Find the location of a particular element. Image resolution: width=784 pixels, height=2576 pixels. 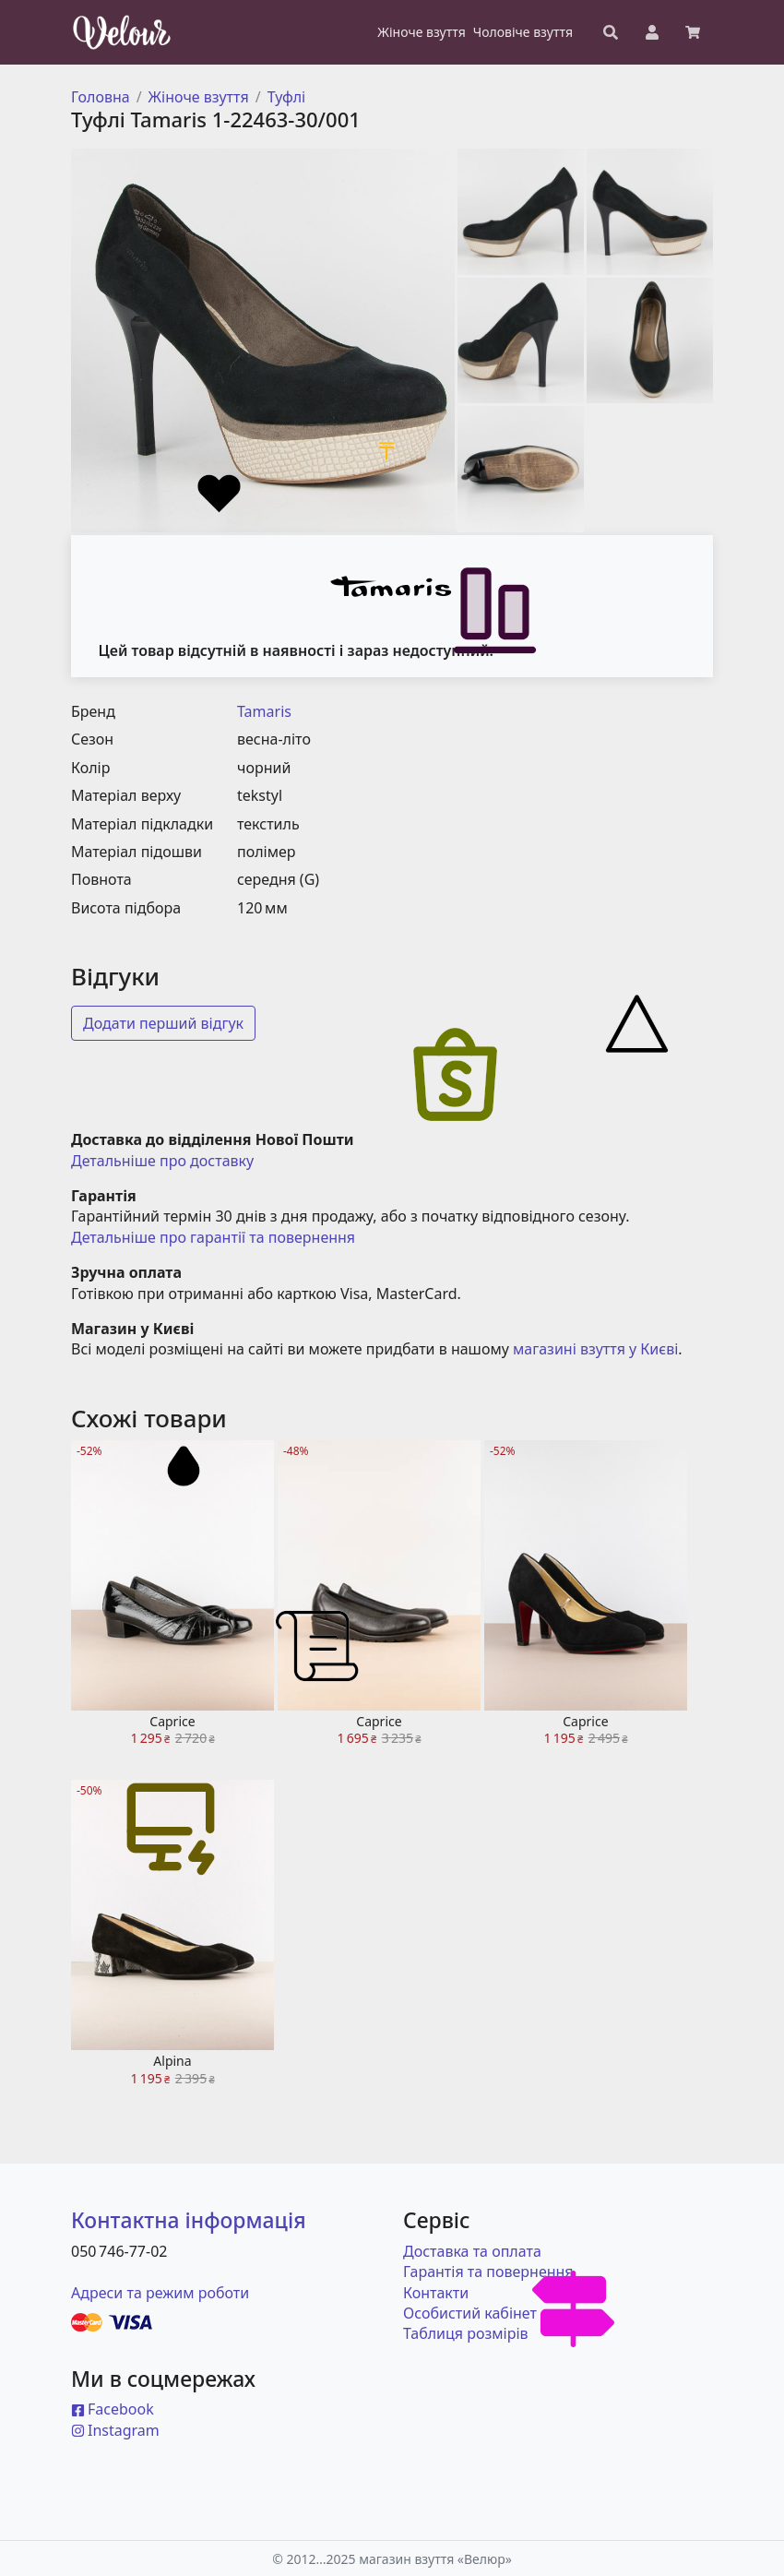

power settings for desktop computer is located at coordinates (171, 1827).